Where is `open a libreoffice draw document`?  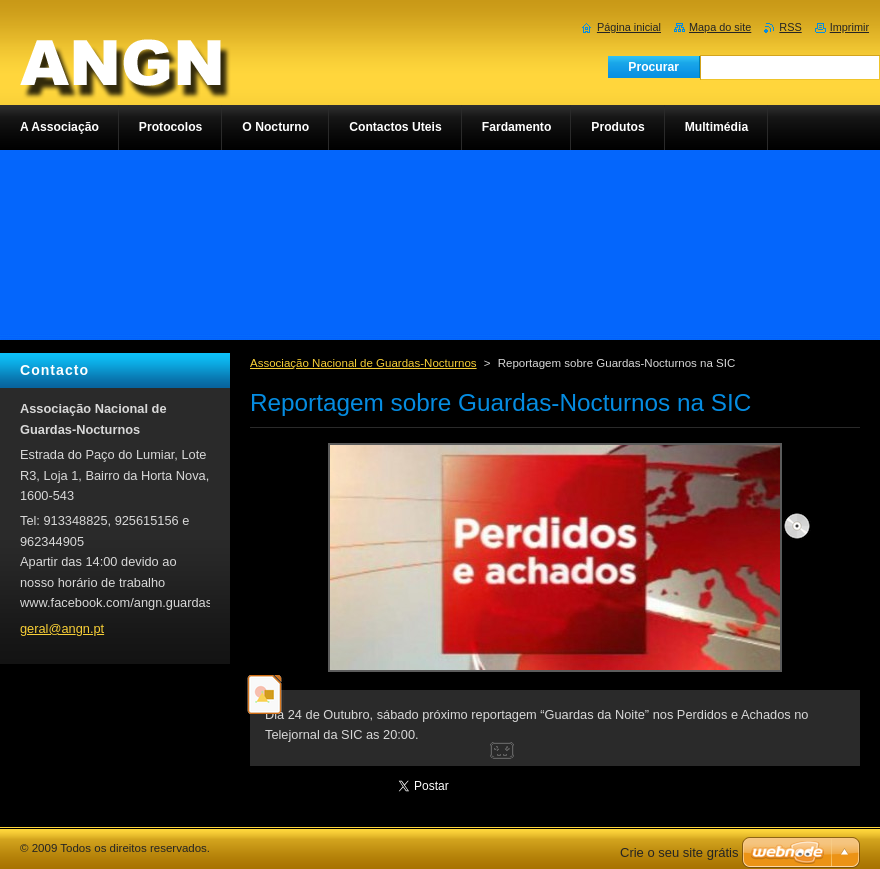
open a libreoffice draw document is located at coordinates (264, 694).